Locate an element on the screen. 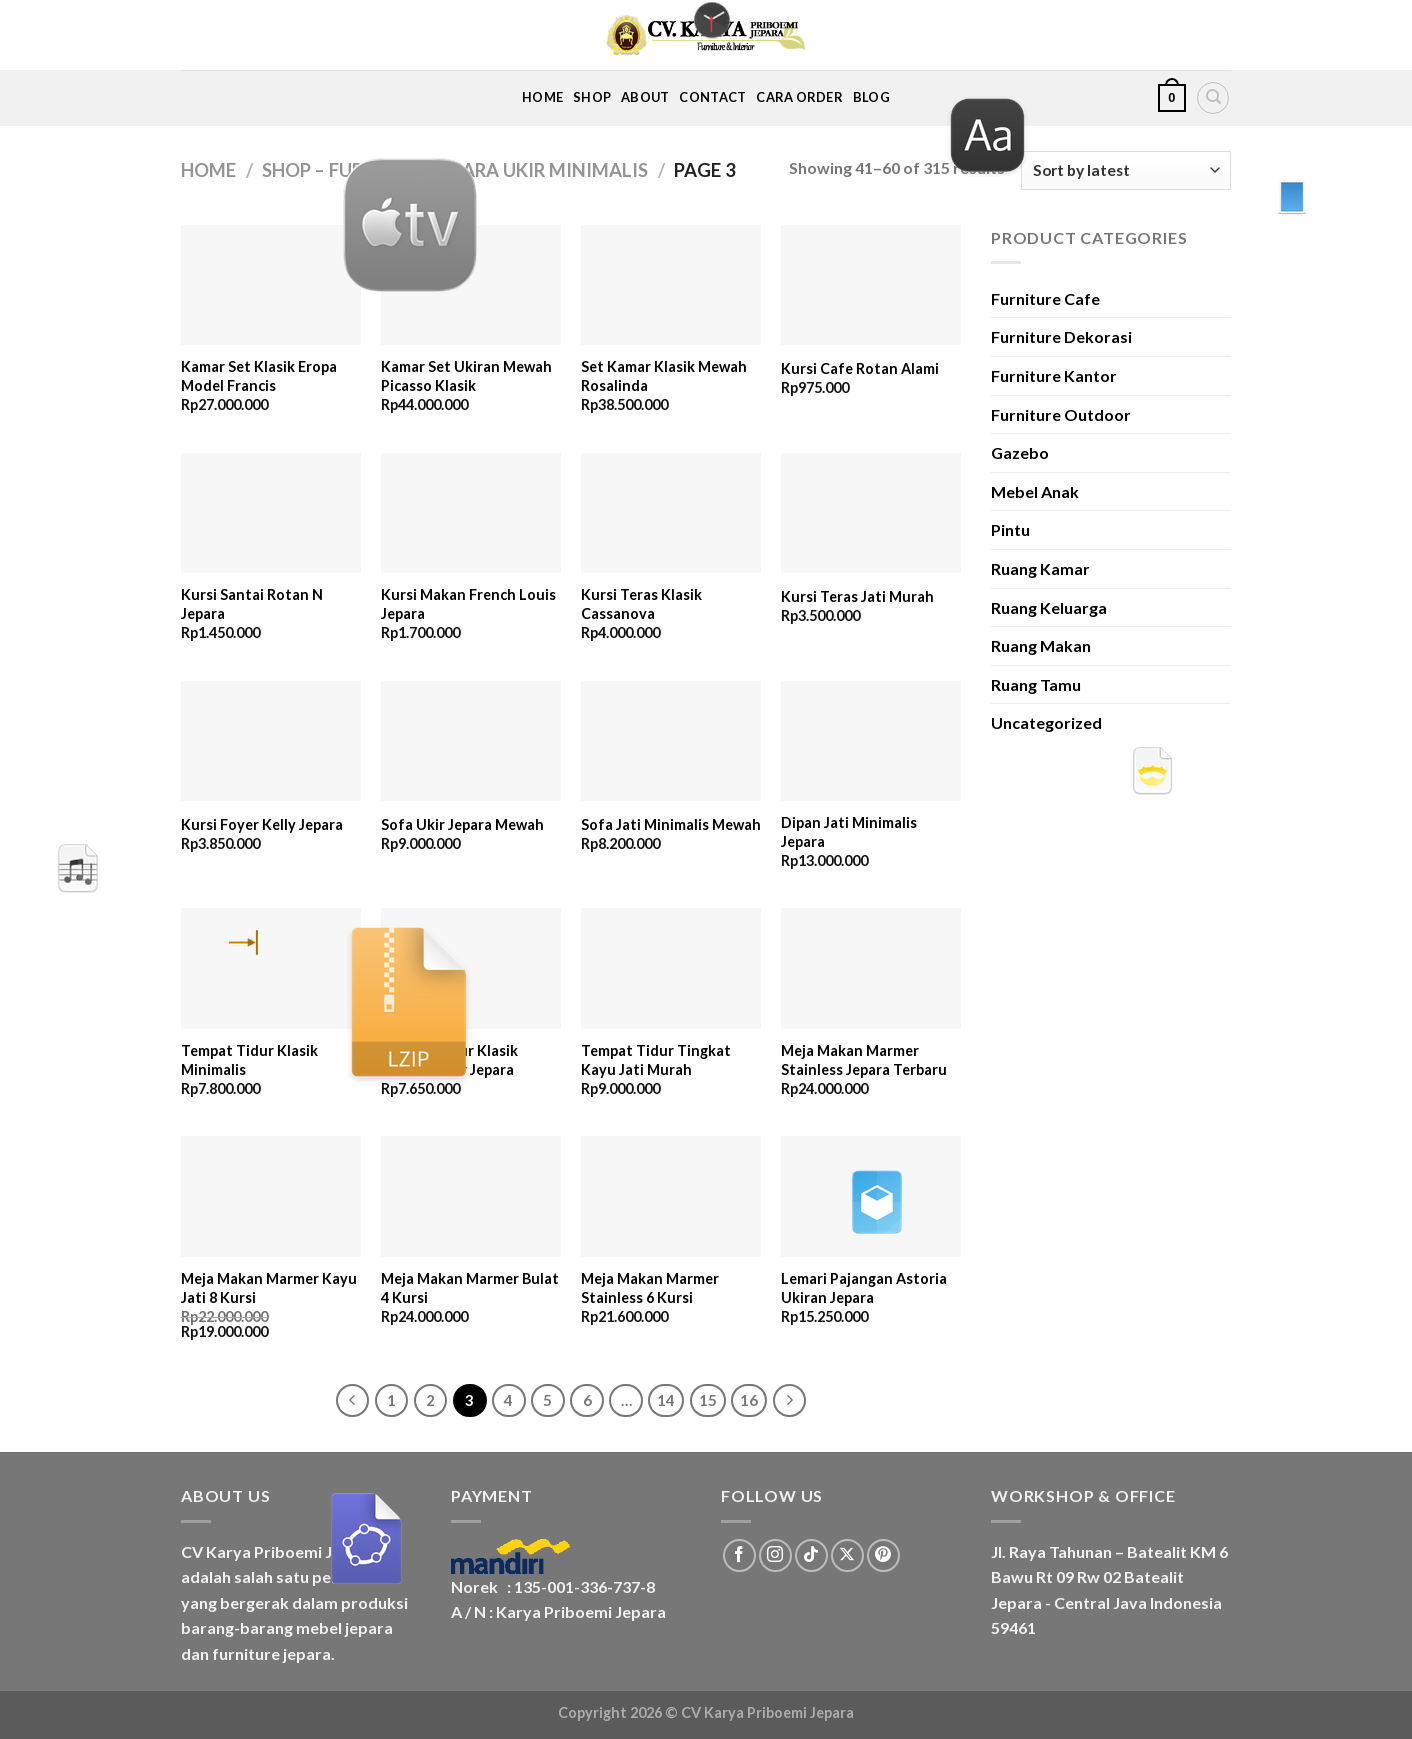 This screenshot has width=1412, height=1739. open the Apple TV app is located at coordinates (410, 225).